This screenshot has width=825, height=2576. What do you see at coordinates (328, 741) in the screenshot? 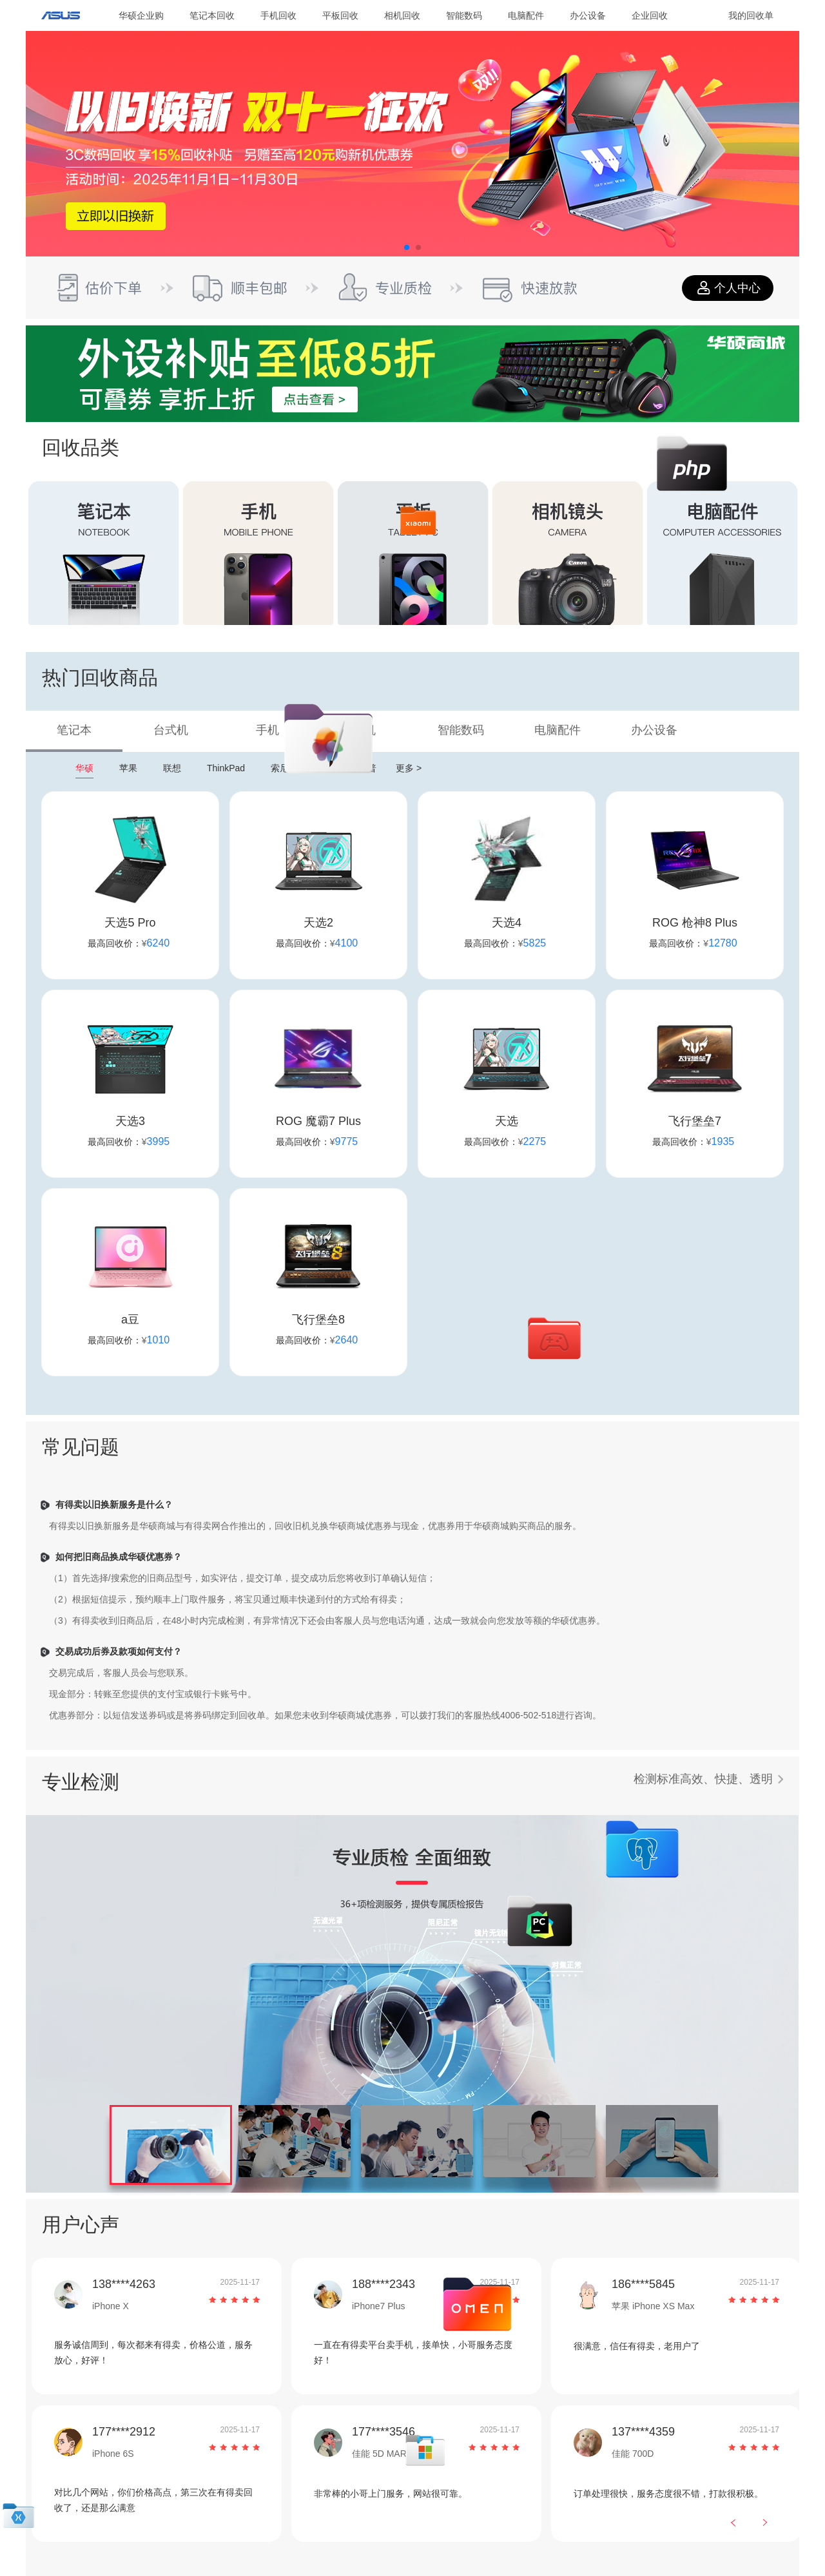
I see `open folder containing drawings or artwork` at bounding box center [328, 741].